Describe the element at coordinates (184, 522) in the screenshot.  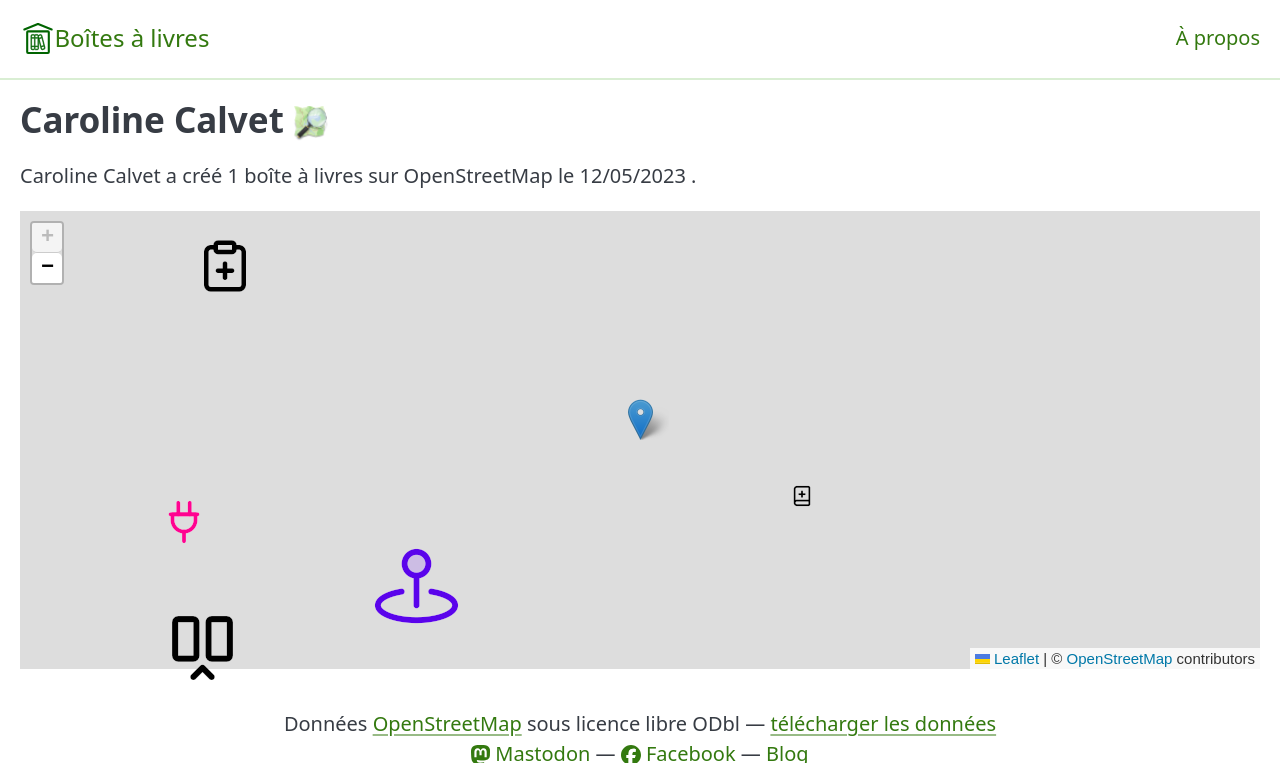
I see `connect to power or charging` at that location.